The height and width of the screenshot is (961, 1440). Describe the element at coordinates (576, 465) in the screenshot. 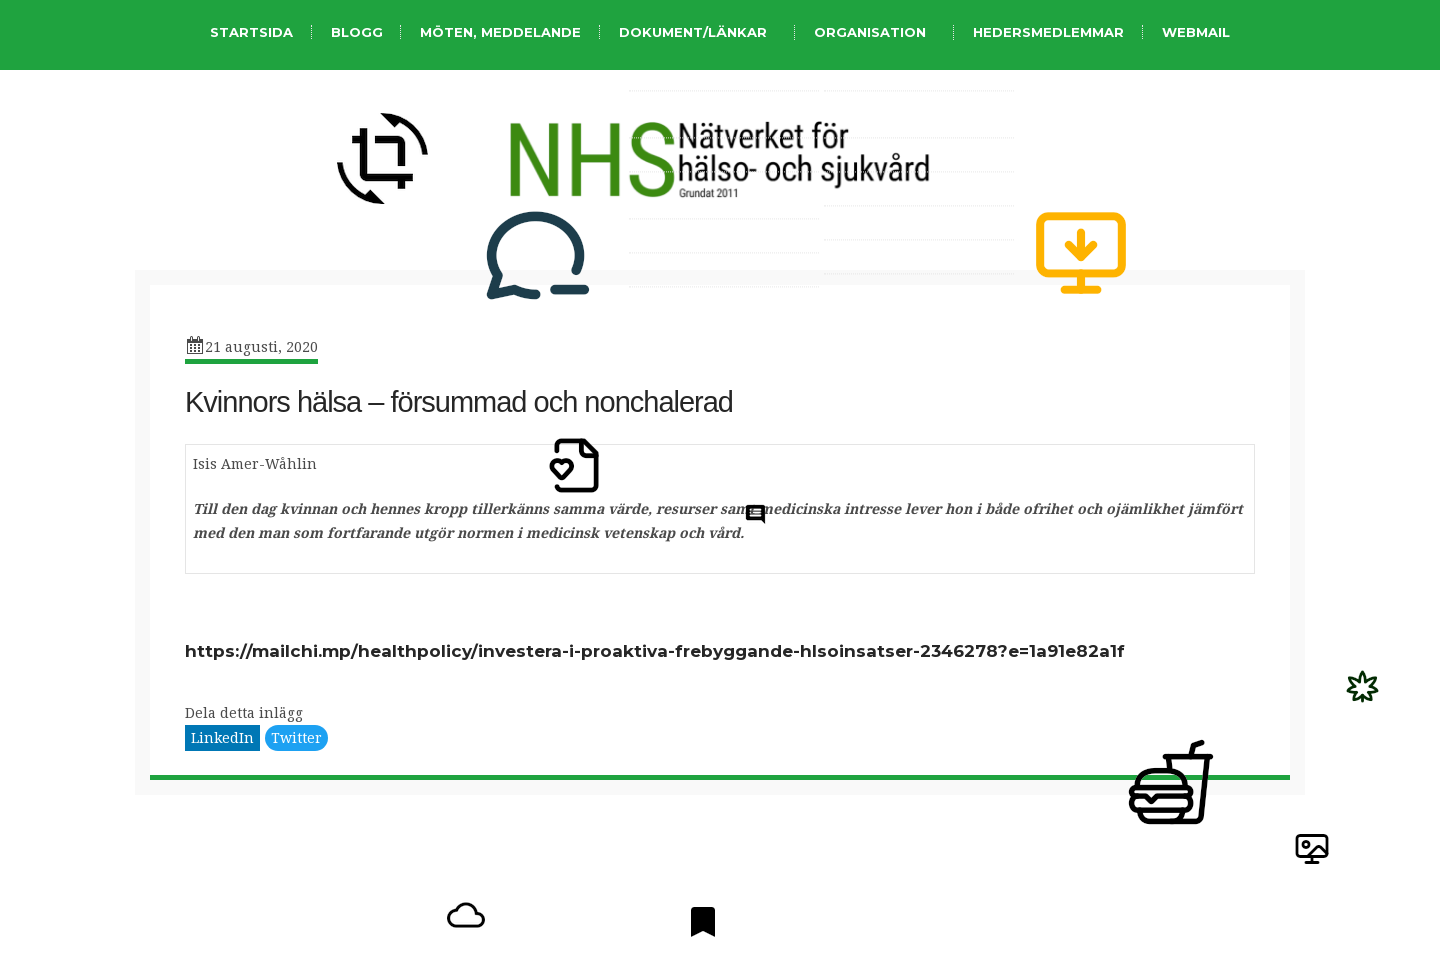

I see `add file to favorites` at that location.